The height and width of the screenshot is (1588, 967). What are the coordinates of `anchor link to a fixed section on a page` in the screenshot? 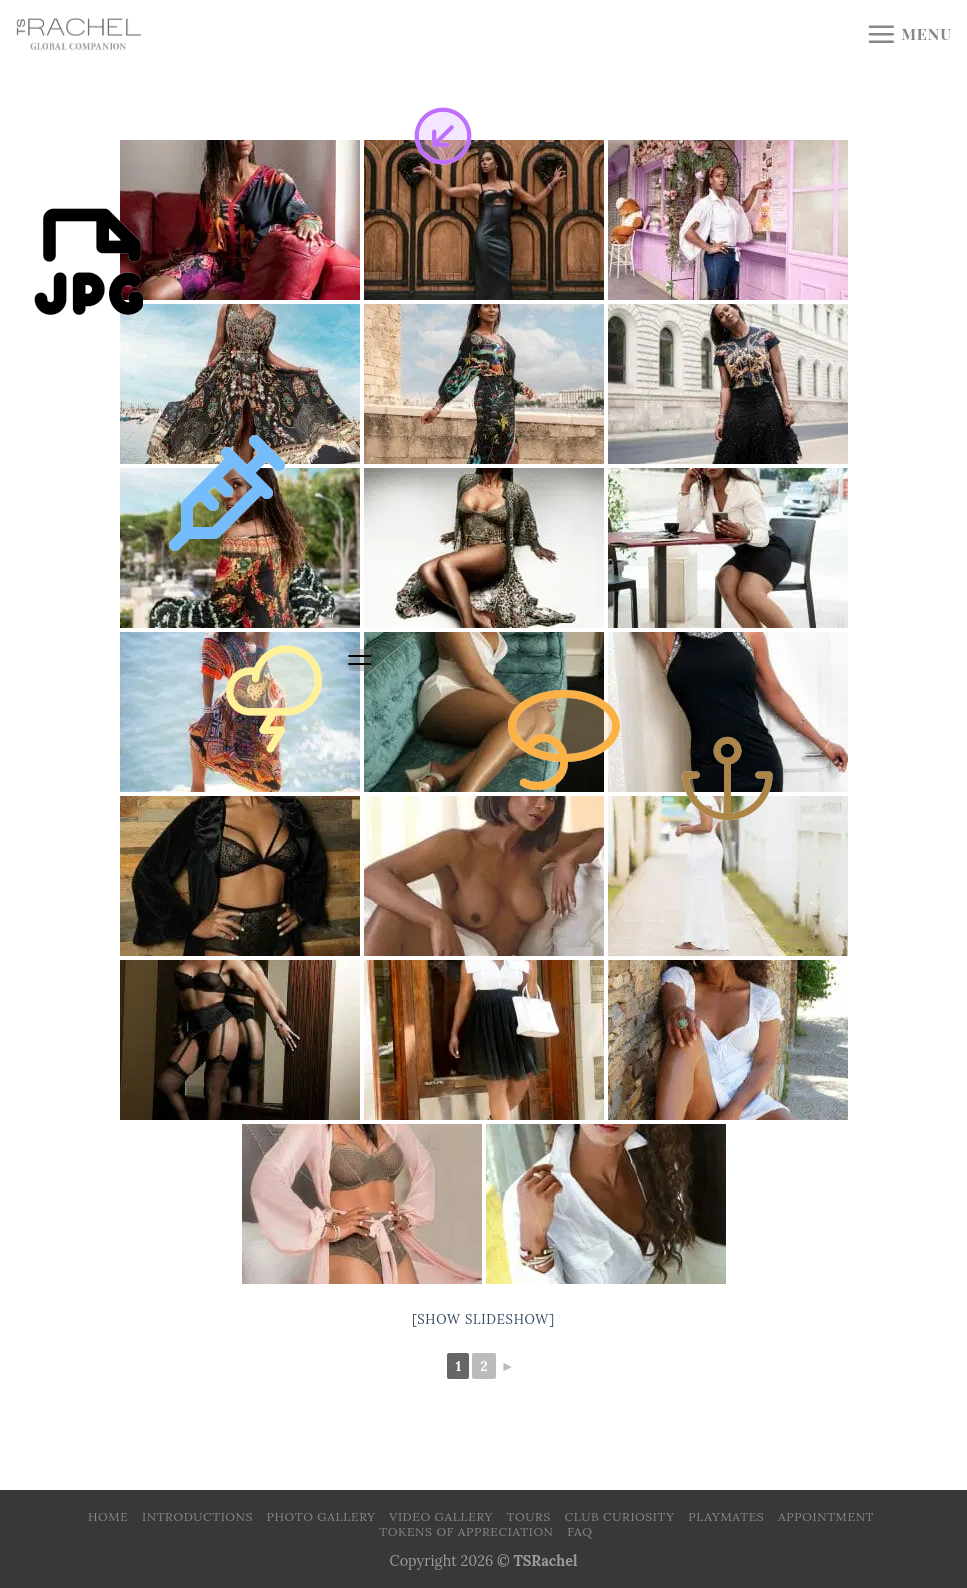 It's located at (727, 778).